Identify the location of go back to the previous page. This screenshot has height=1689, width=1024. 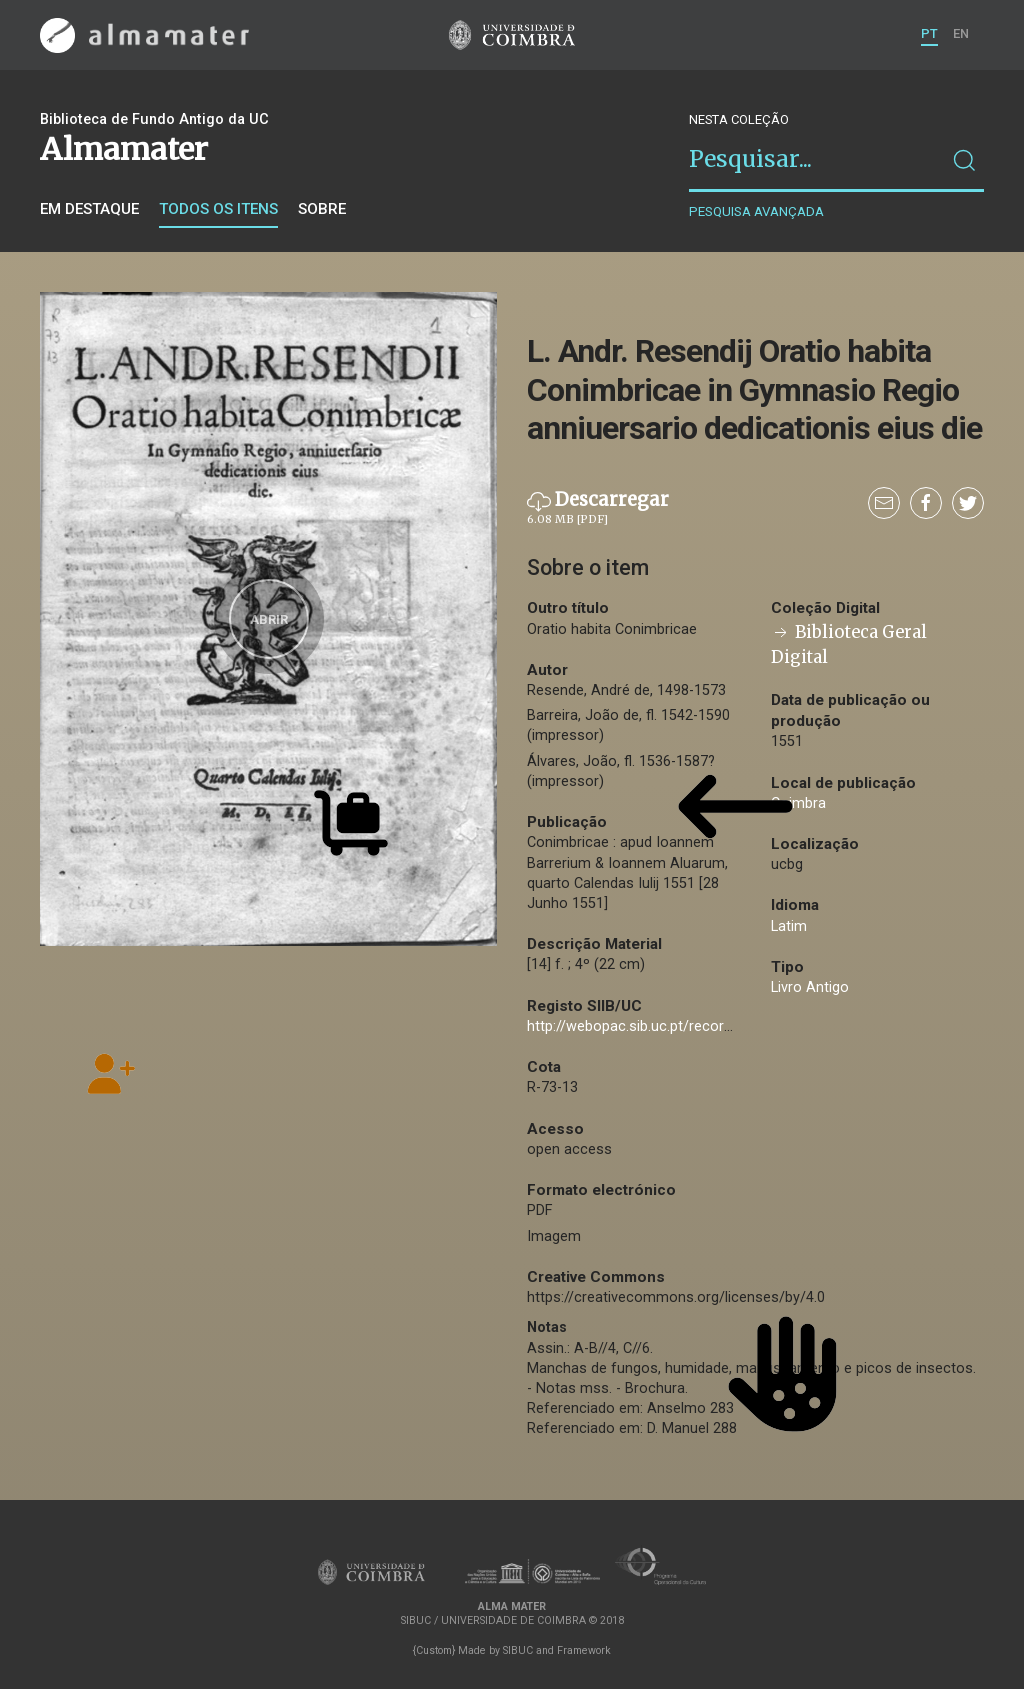
(735, 806).